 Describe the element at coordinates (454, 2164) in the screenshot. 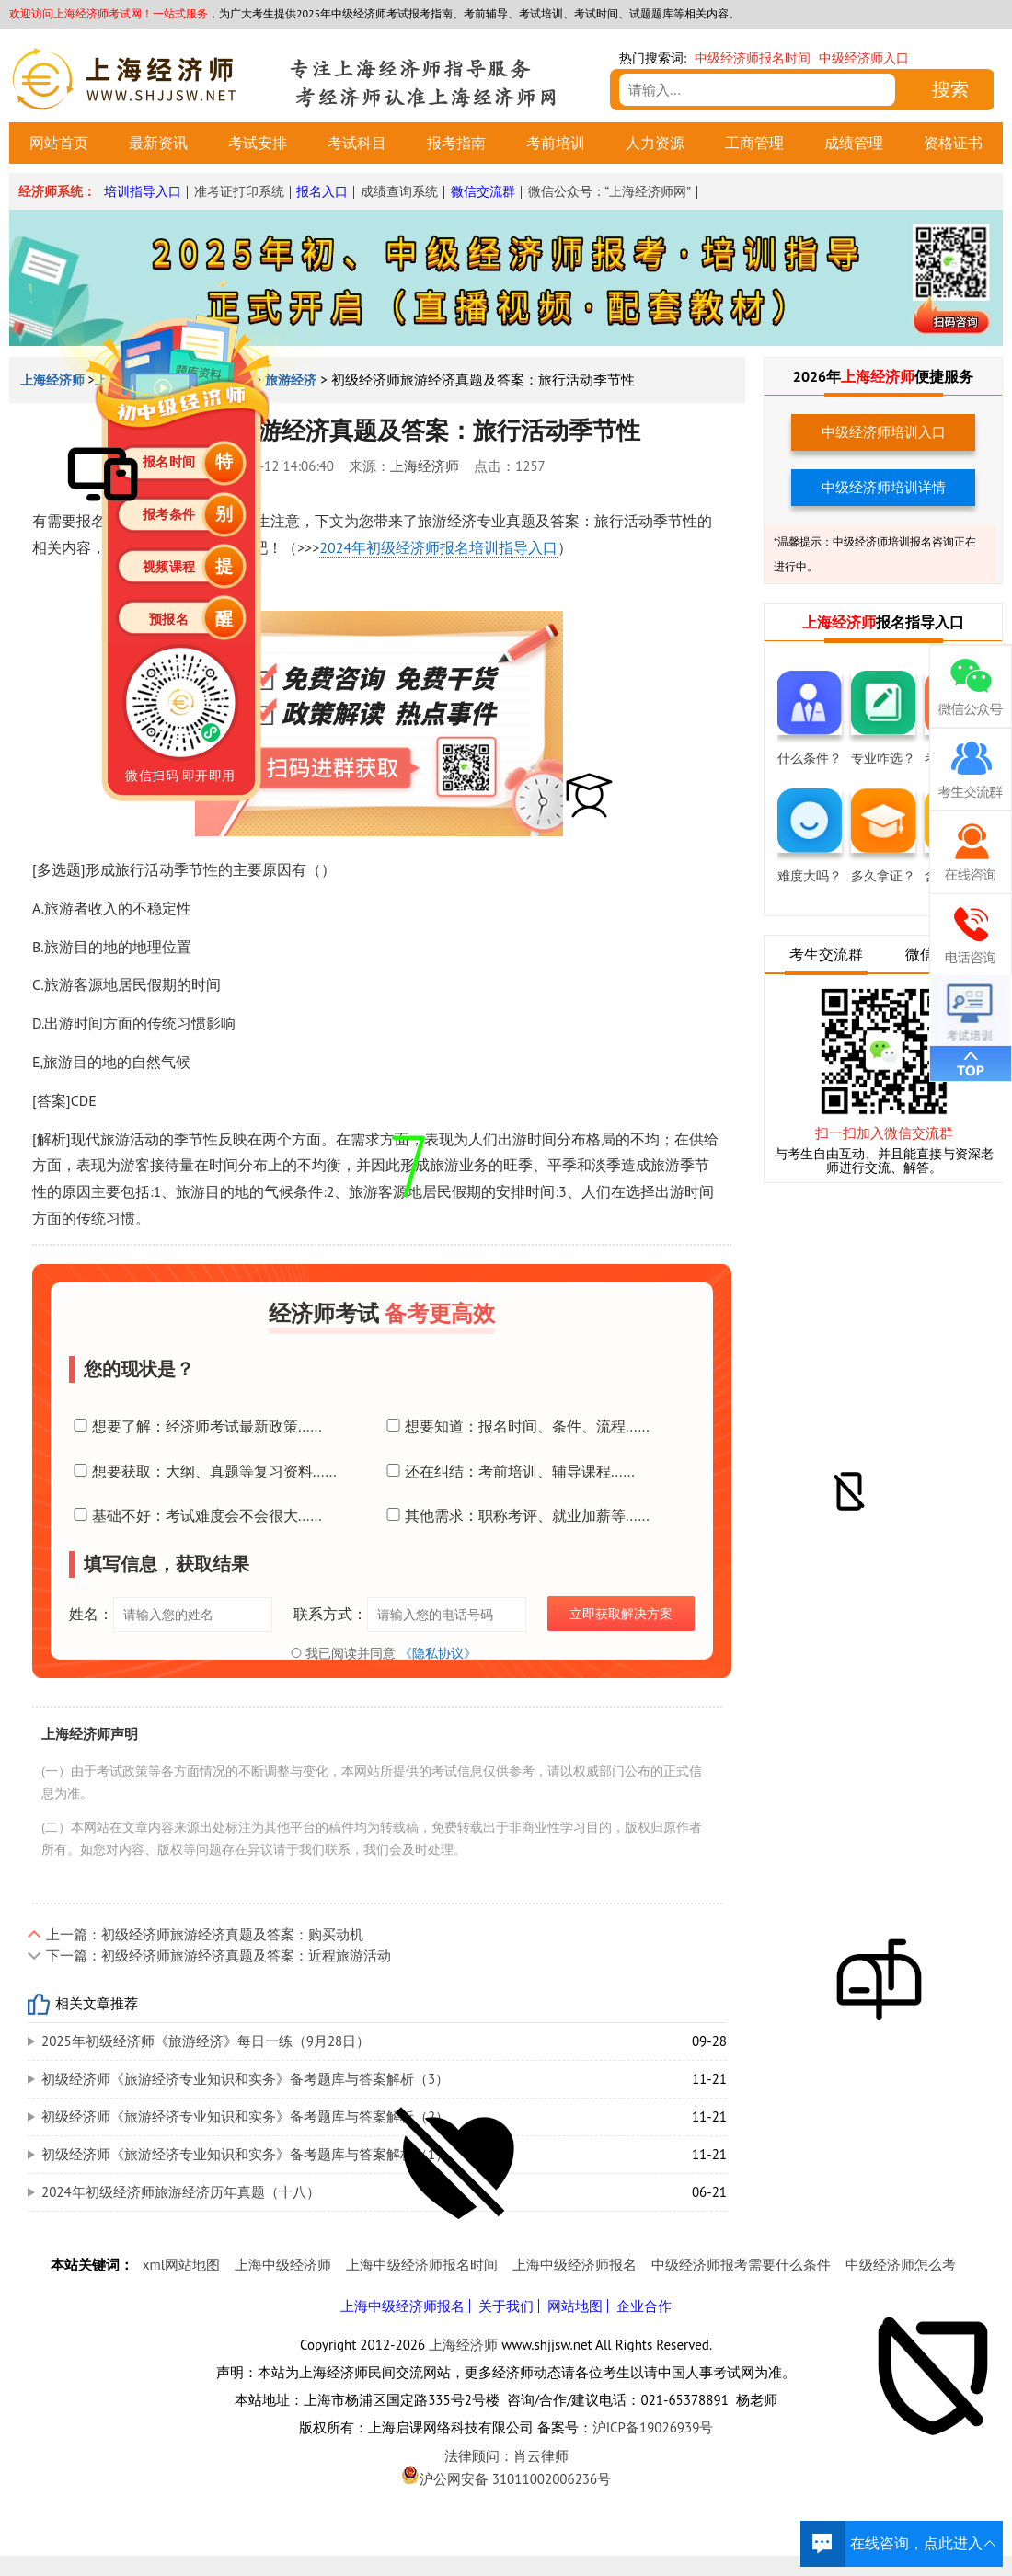

I see `remove from favorites` at that location.